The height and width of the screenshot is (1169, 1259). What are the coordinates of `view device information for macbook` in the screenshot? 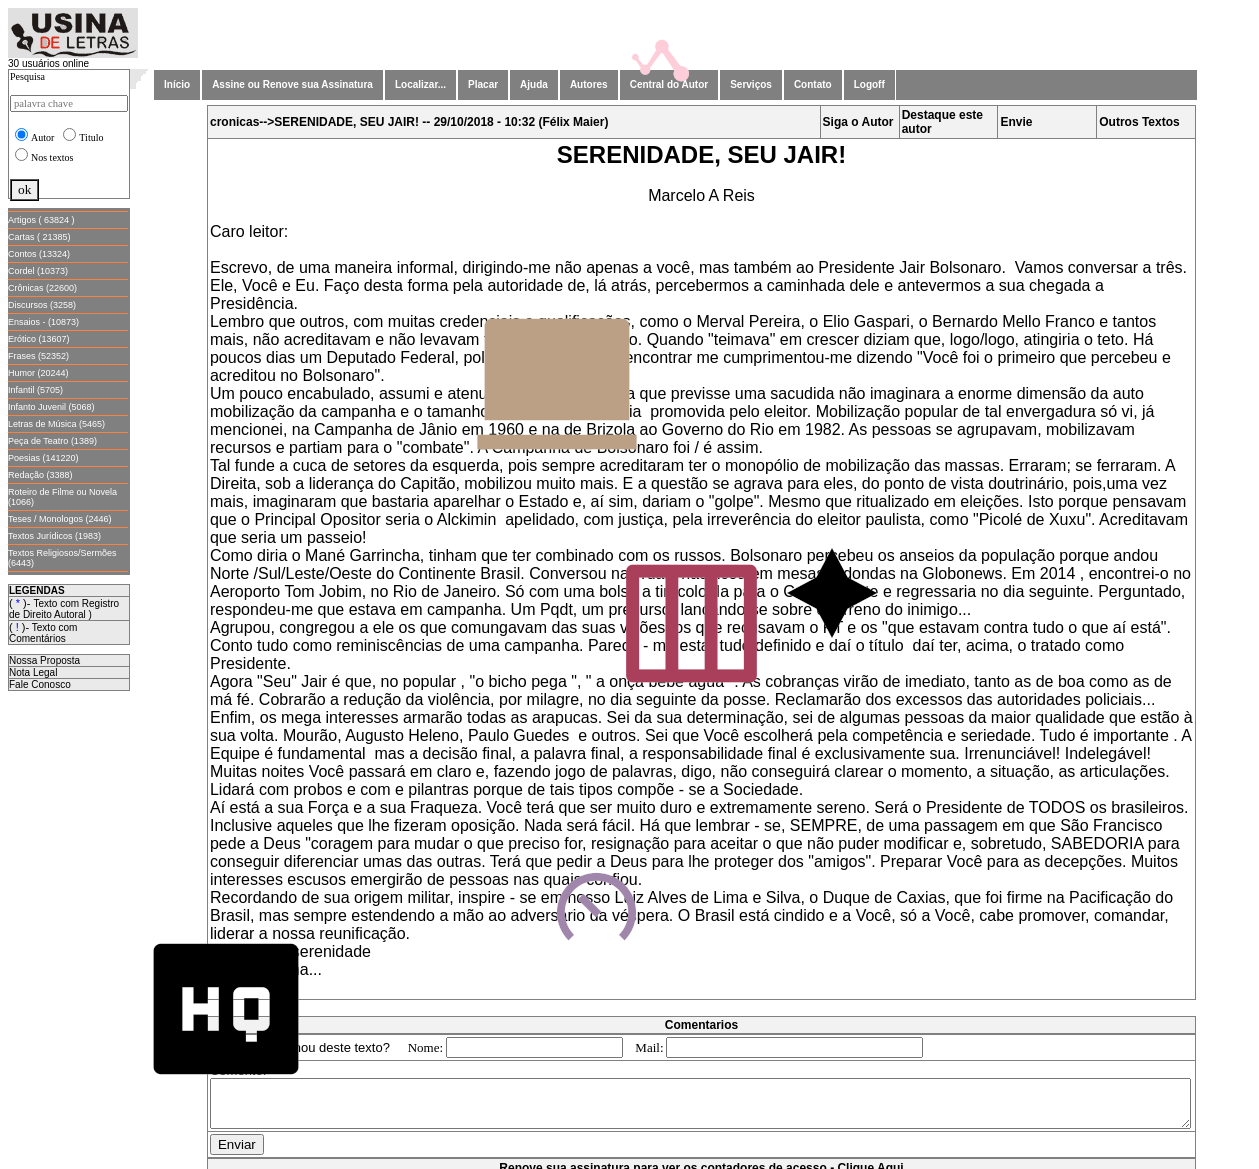 It's located at (557, 384).